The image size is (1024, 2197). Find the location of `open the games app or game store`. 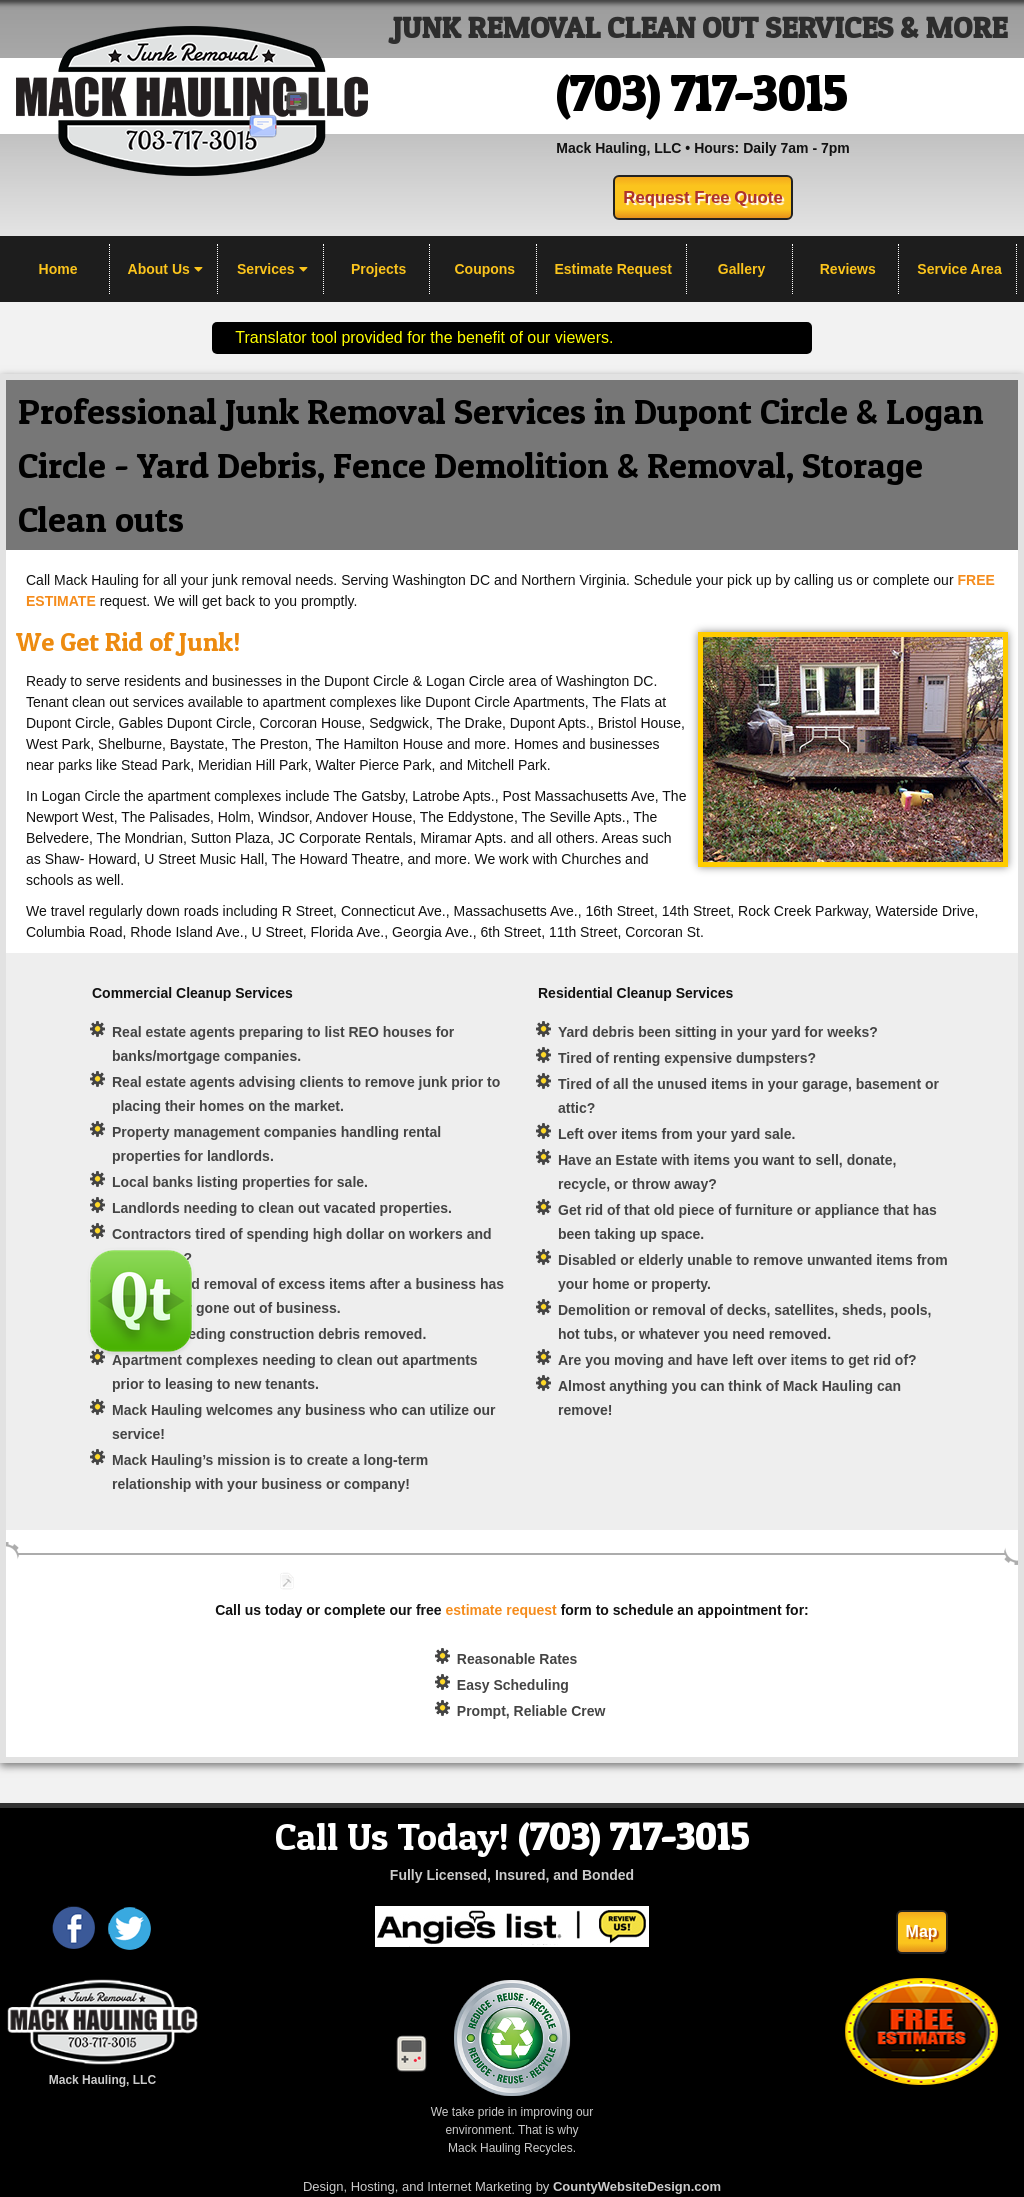

open the games app or game store is located at coordinates (411, 2053).